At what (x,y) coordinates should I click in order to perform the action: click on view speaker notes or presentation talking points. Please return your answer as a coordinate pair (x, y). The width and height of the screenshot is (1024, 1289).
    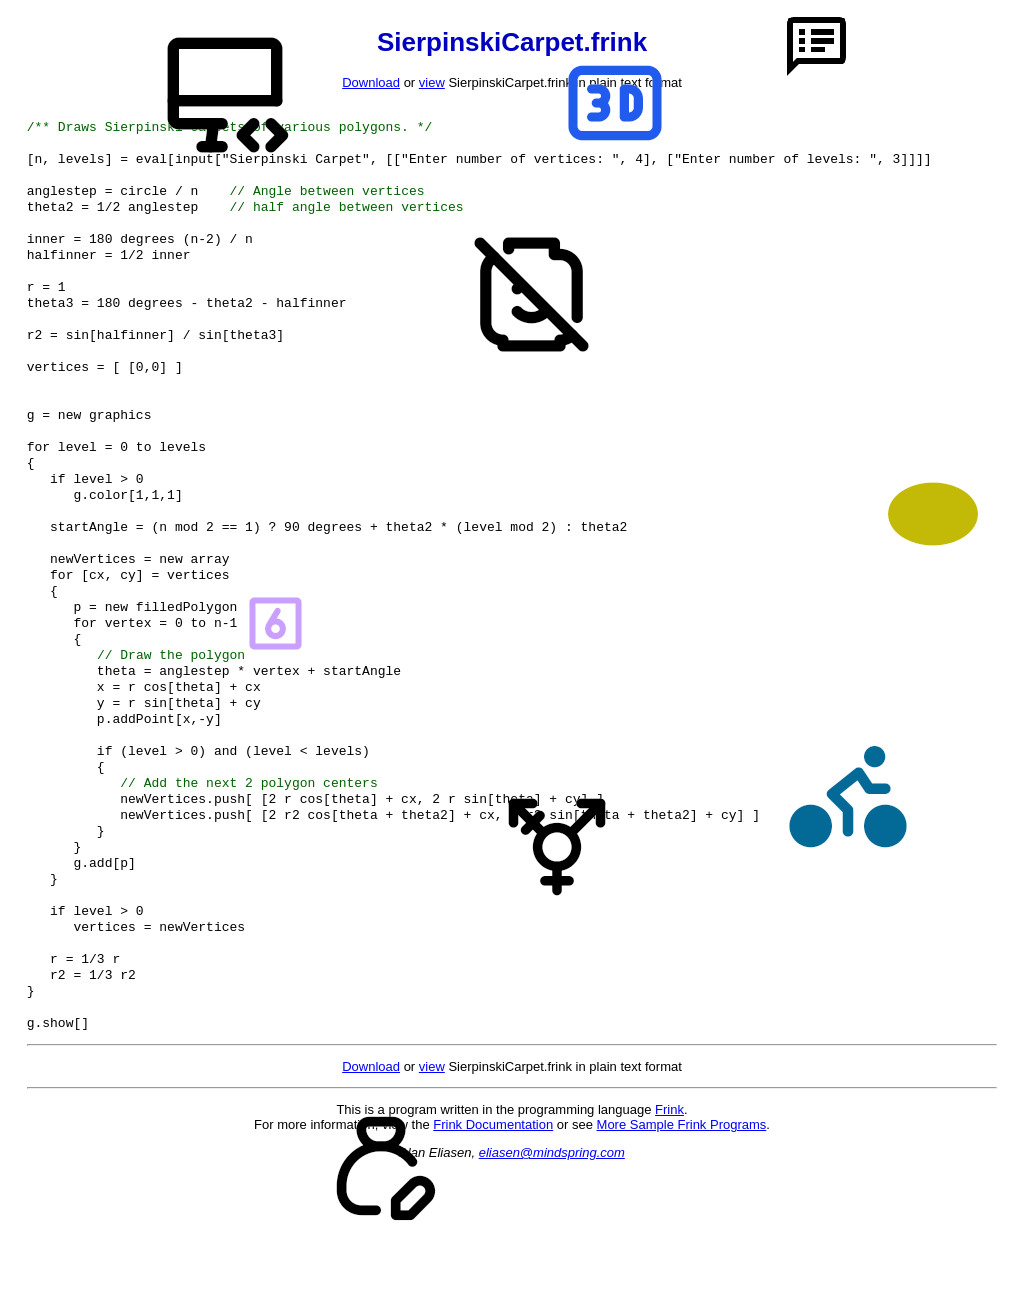
    Looking at the image, I should click on (816, 46).